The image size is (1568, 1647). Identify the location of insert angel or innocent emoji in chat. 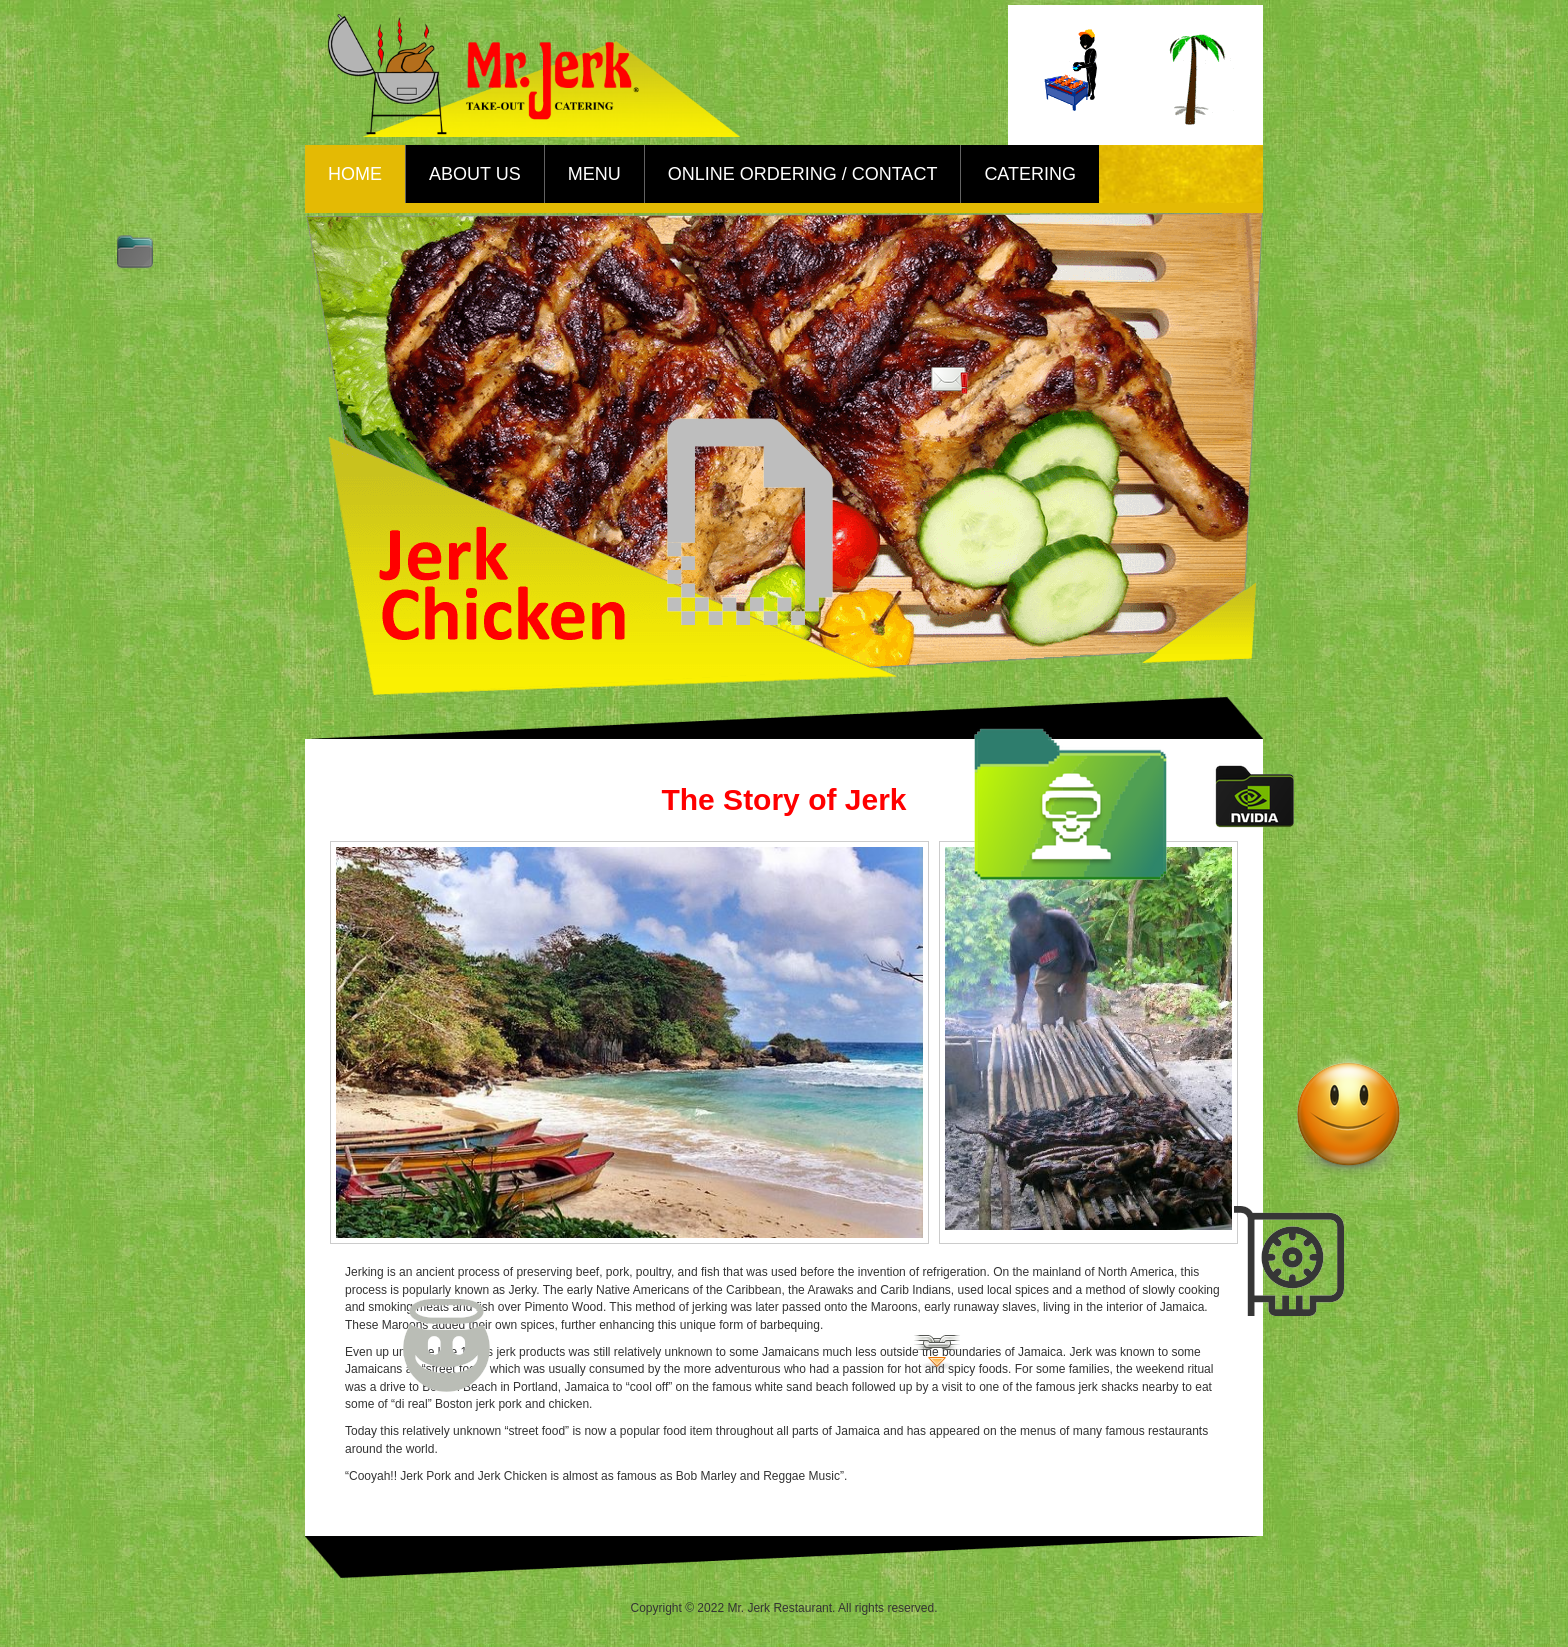
(446, 1348).